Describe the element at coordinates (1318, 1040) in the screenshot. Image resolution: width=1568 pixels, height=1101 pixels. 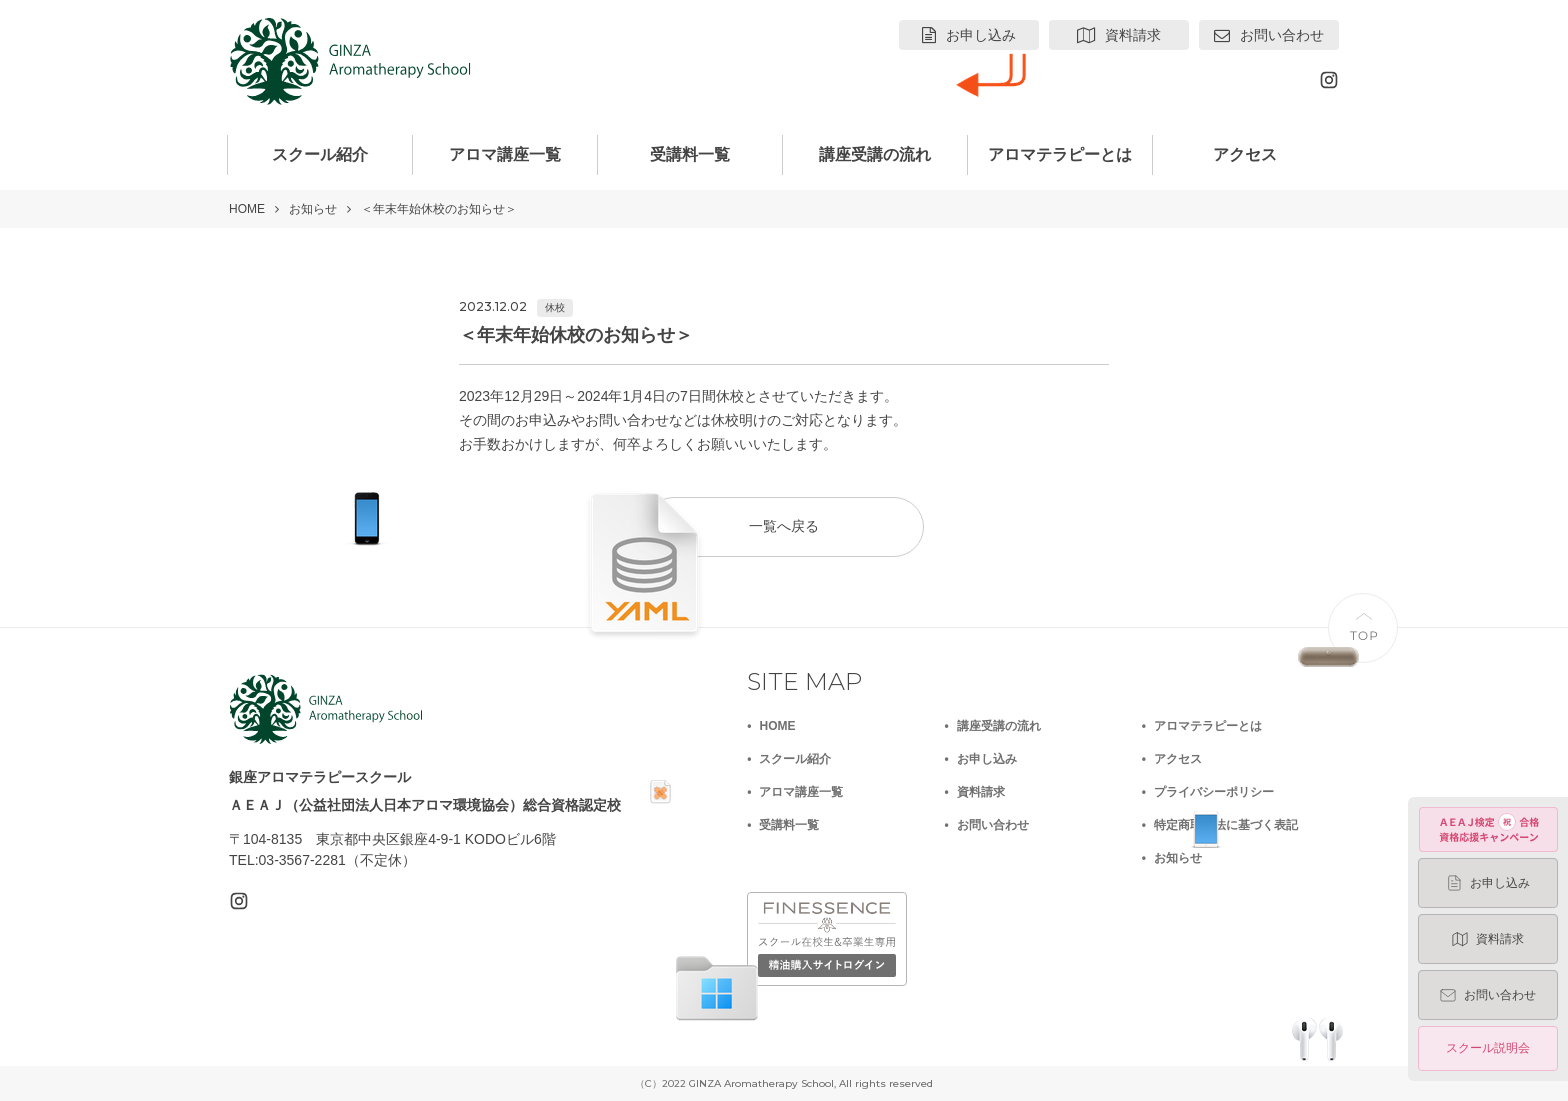
I see `connect bluetooth earbuds` at that location.